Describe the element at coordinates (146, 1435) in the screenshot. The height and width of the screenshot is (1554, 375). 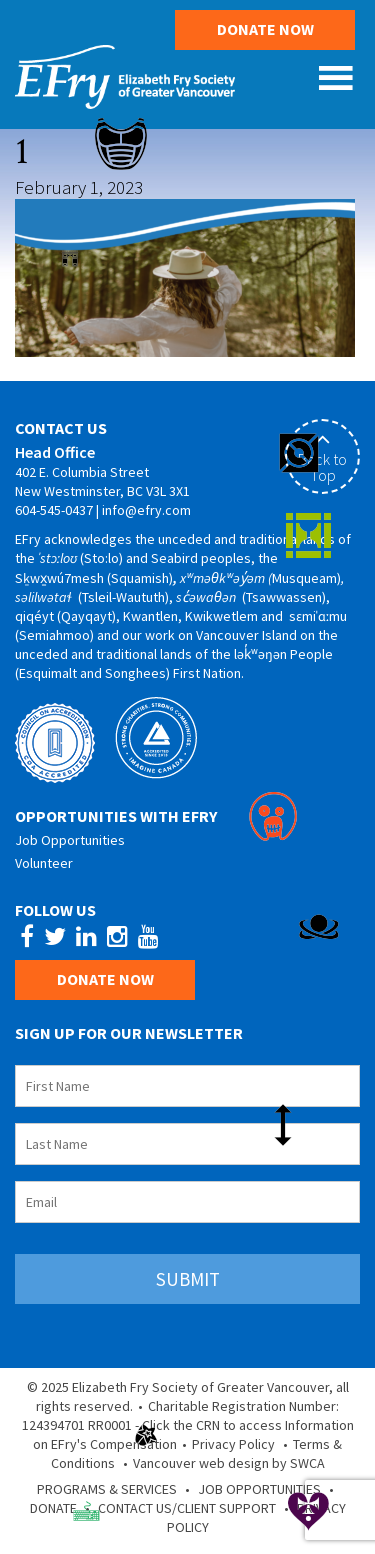
I see `star fruit or carambola item in a game inventory` at that location.